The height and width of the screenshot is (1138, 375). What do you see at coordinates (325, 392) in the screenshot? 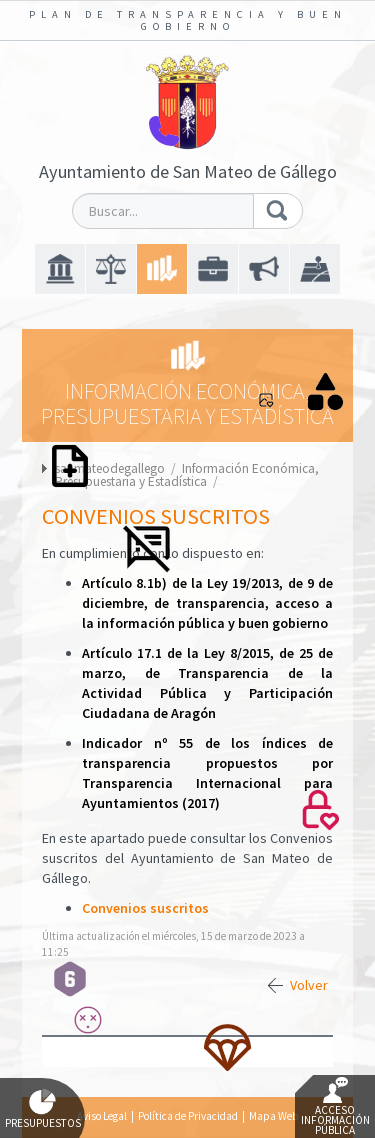
I see `access shape tools or drawing options` at bounding box center [325, 392].